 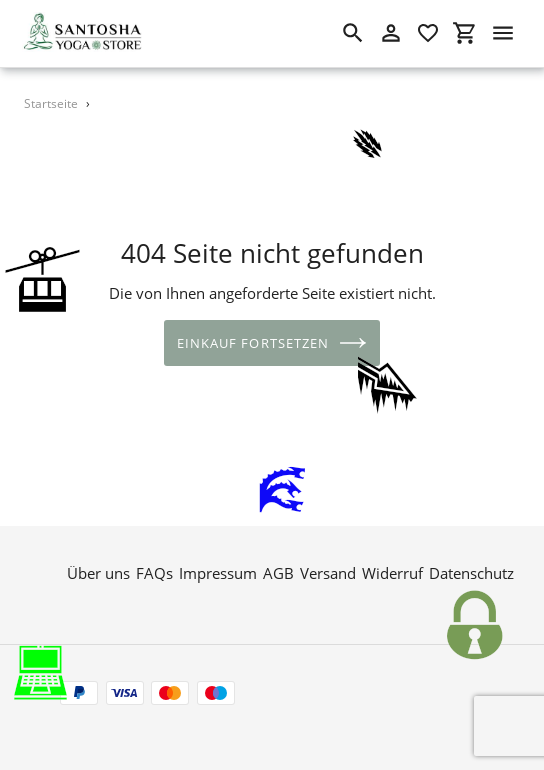 What do you see at coordinates (367, 143) in the screenshot?
I see `lightning attack or electric slash ability` at bounding box center [367, 143].